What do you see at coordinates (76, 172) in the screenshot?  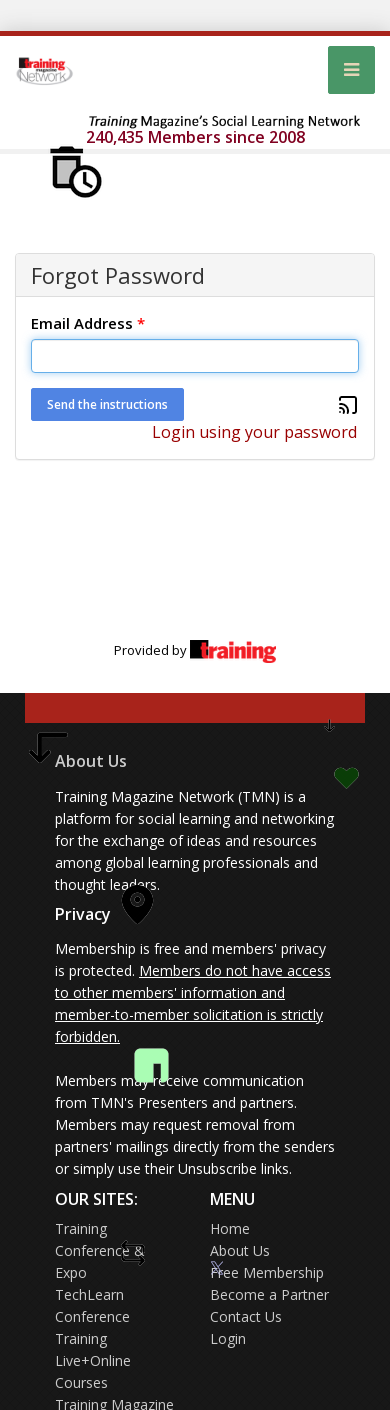 I see `enable auto-delete for temporary files` at bounding box center [76, 172].